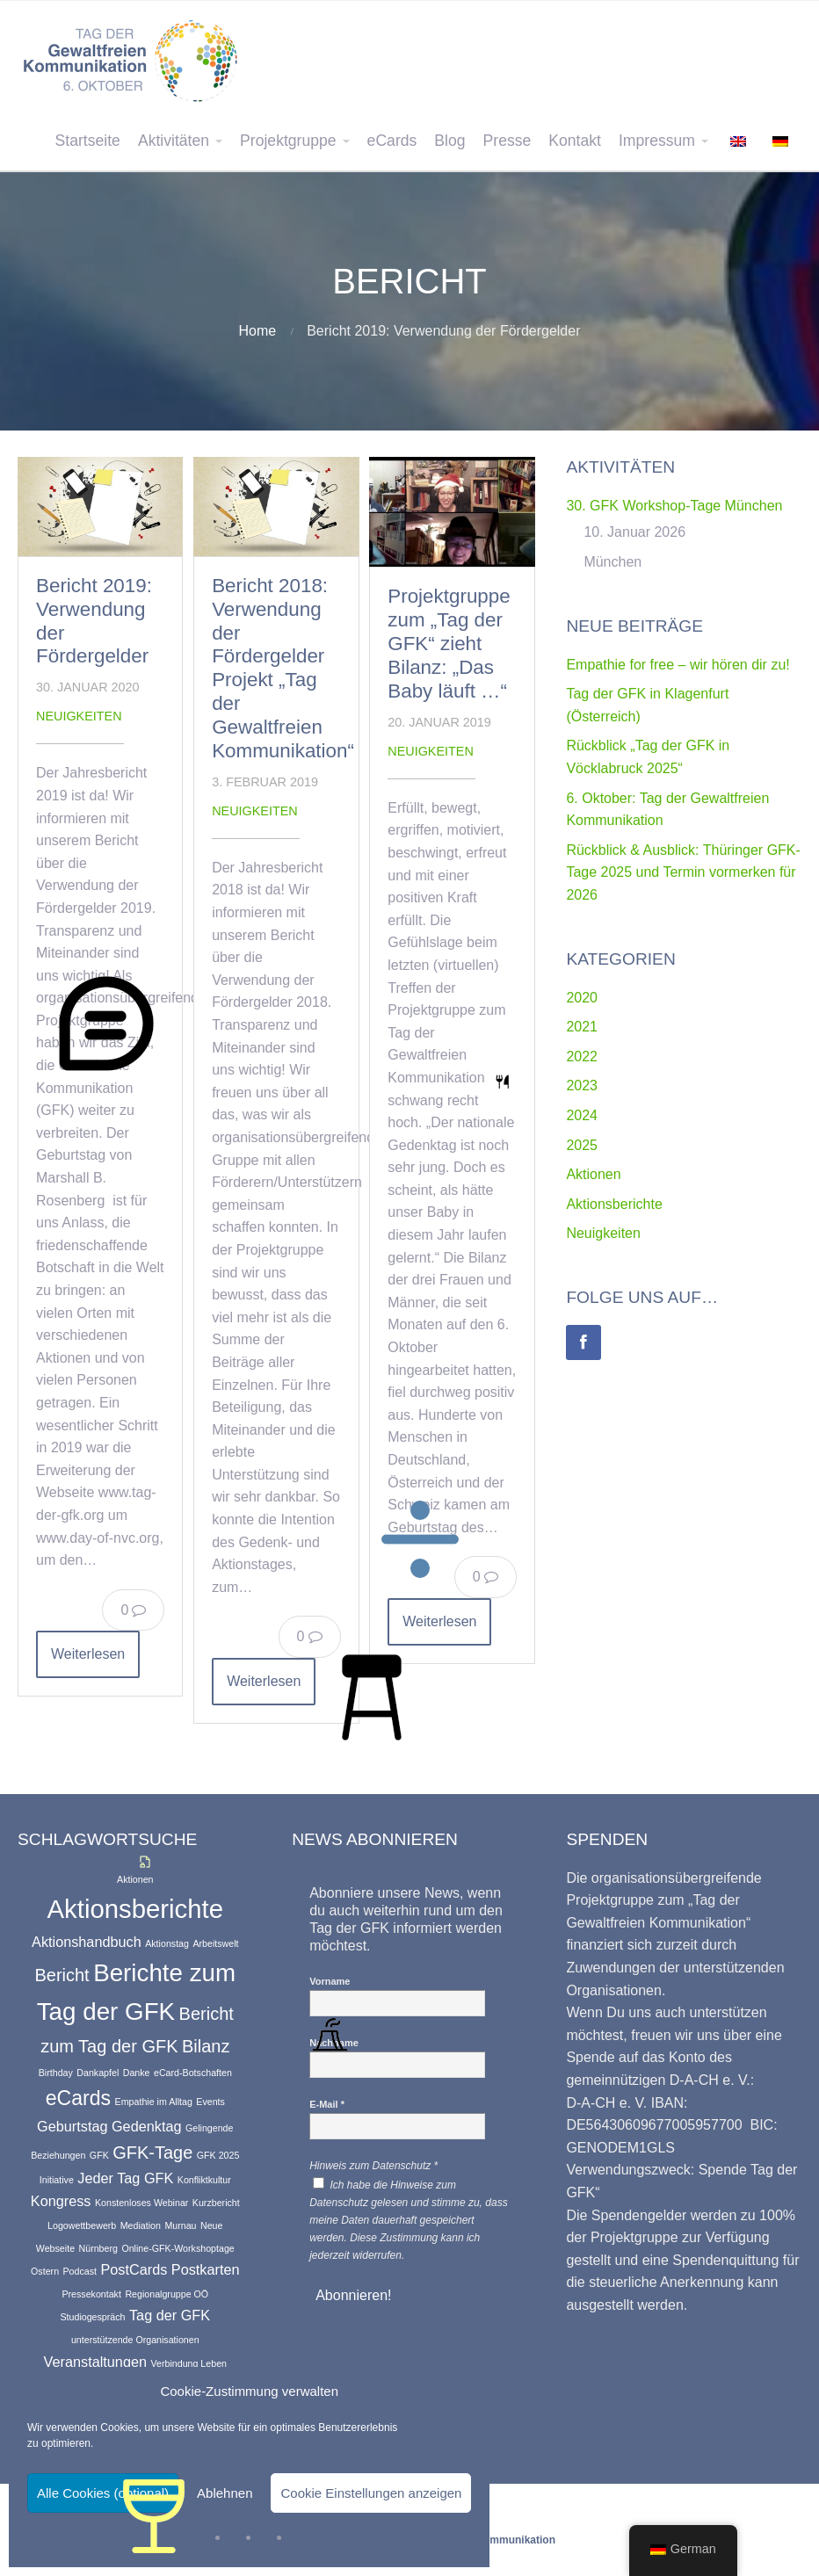 The image size is (819, 2576). Describe the element at coordinates (105, 1025) in the screenshot. I see `open chat or messaging` at that location.